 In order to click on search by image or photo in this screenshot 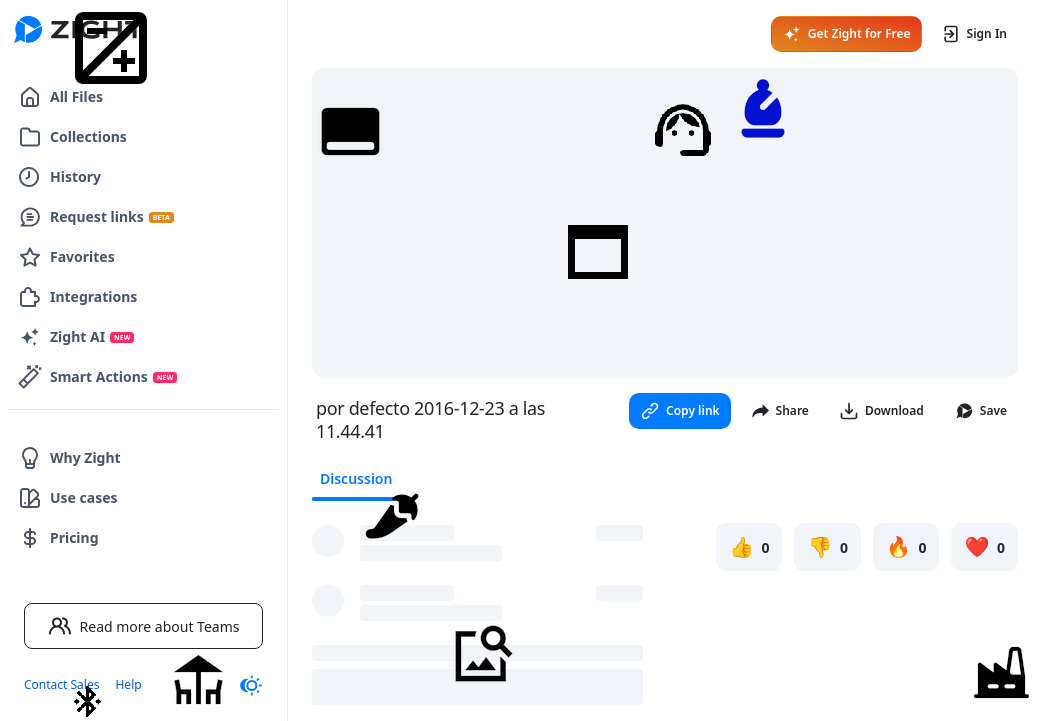, I will do `click(483, 653)`.